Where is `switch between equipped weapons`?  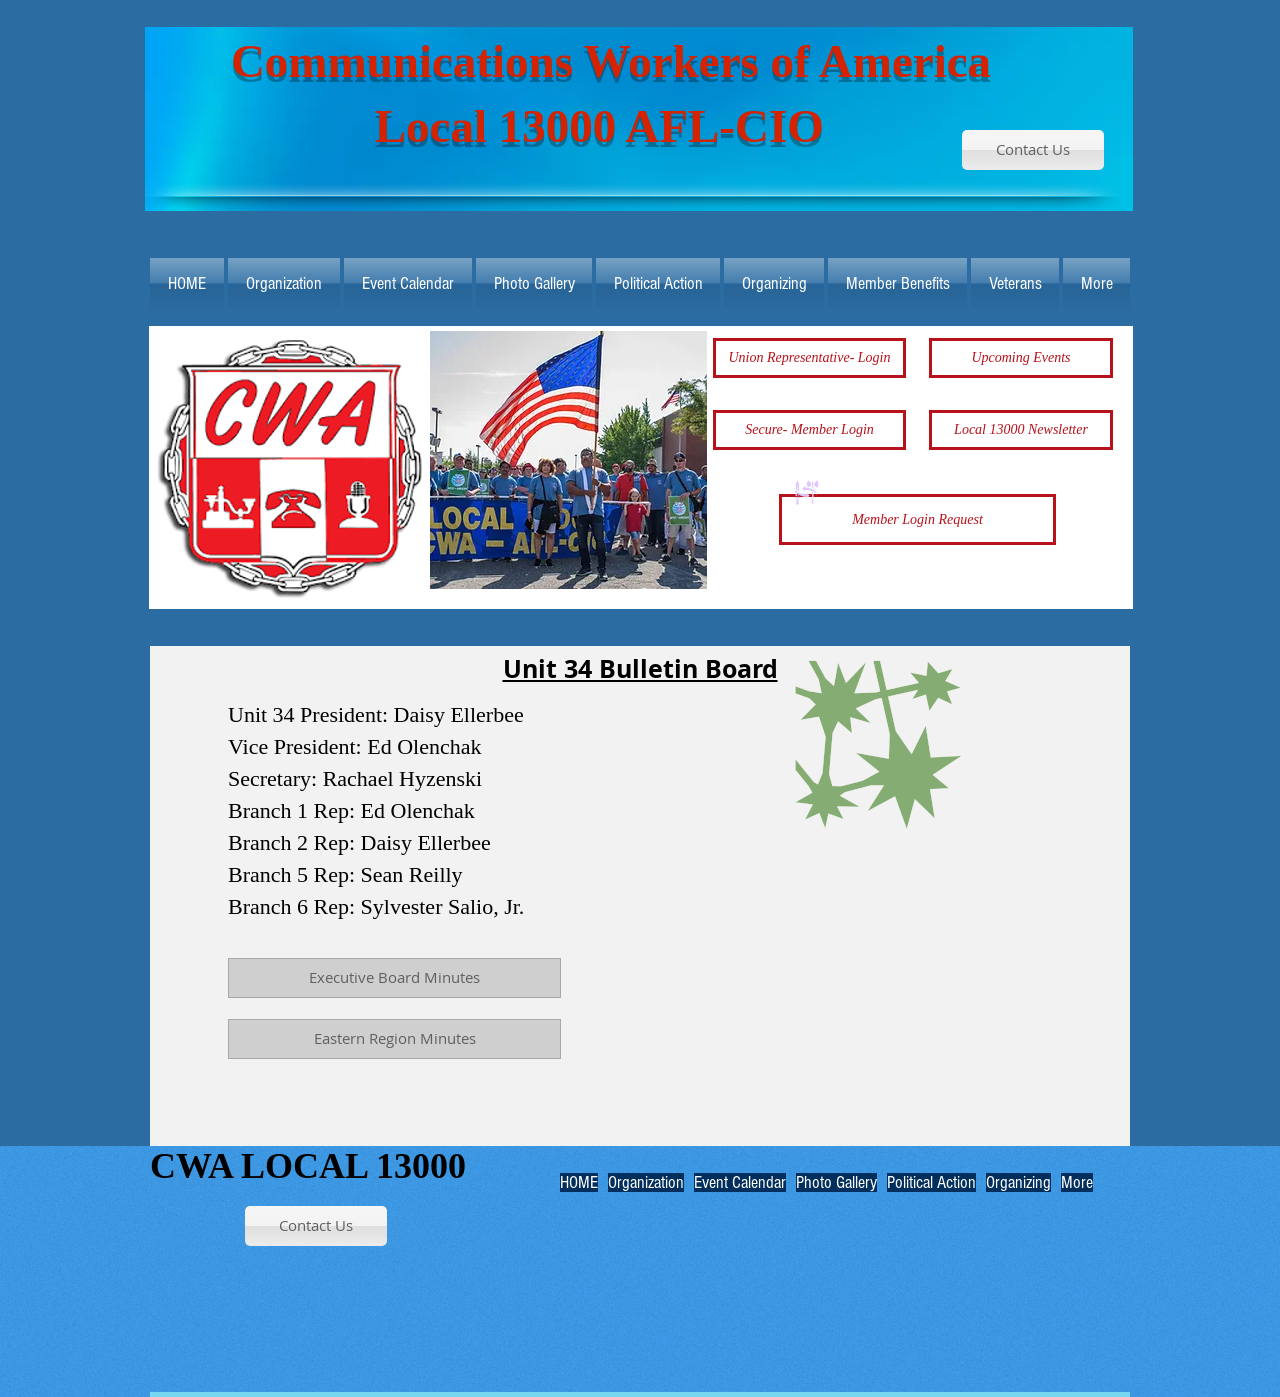 switch between equipped weapons is located at coordinates (806, 492).